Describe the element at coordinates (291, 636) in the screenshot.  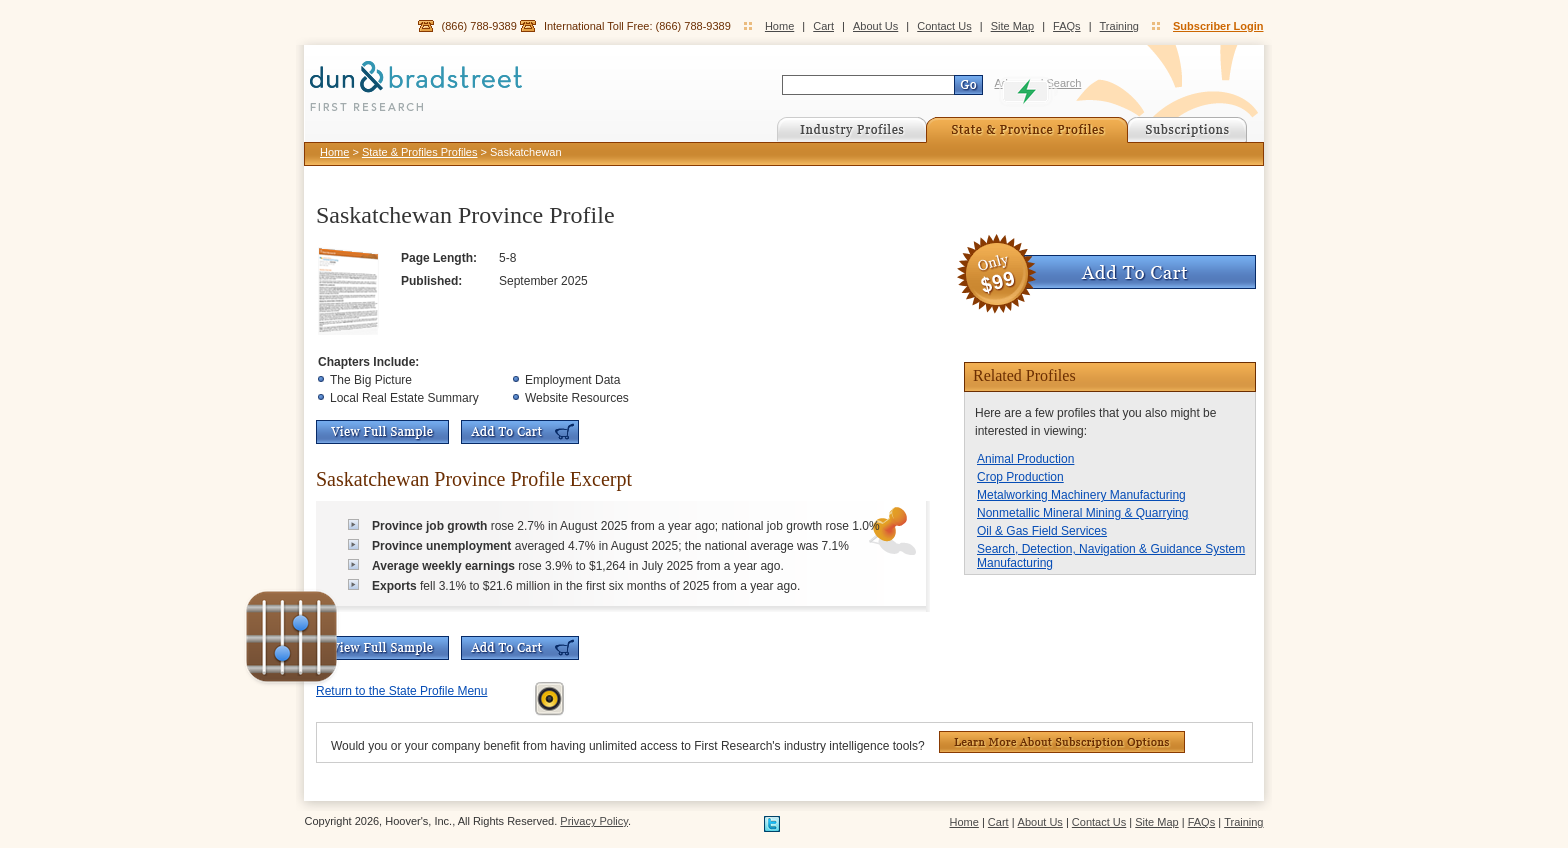
I see `open fretboard app for learning guitar chords` at that location.